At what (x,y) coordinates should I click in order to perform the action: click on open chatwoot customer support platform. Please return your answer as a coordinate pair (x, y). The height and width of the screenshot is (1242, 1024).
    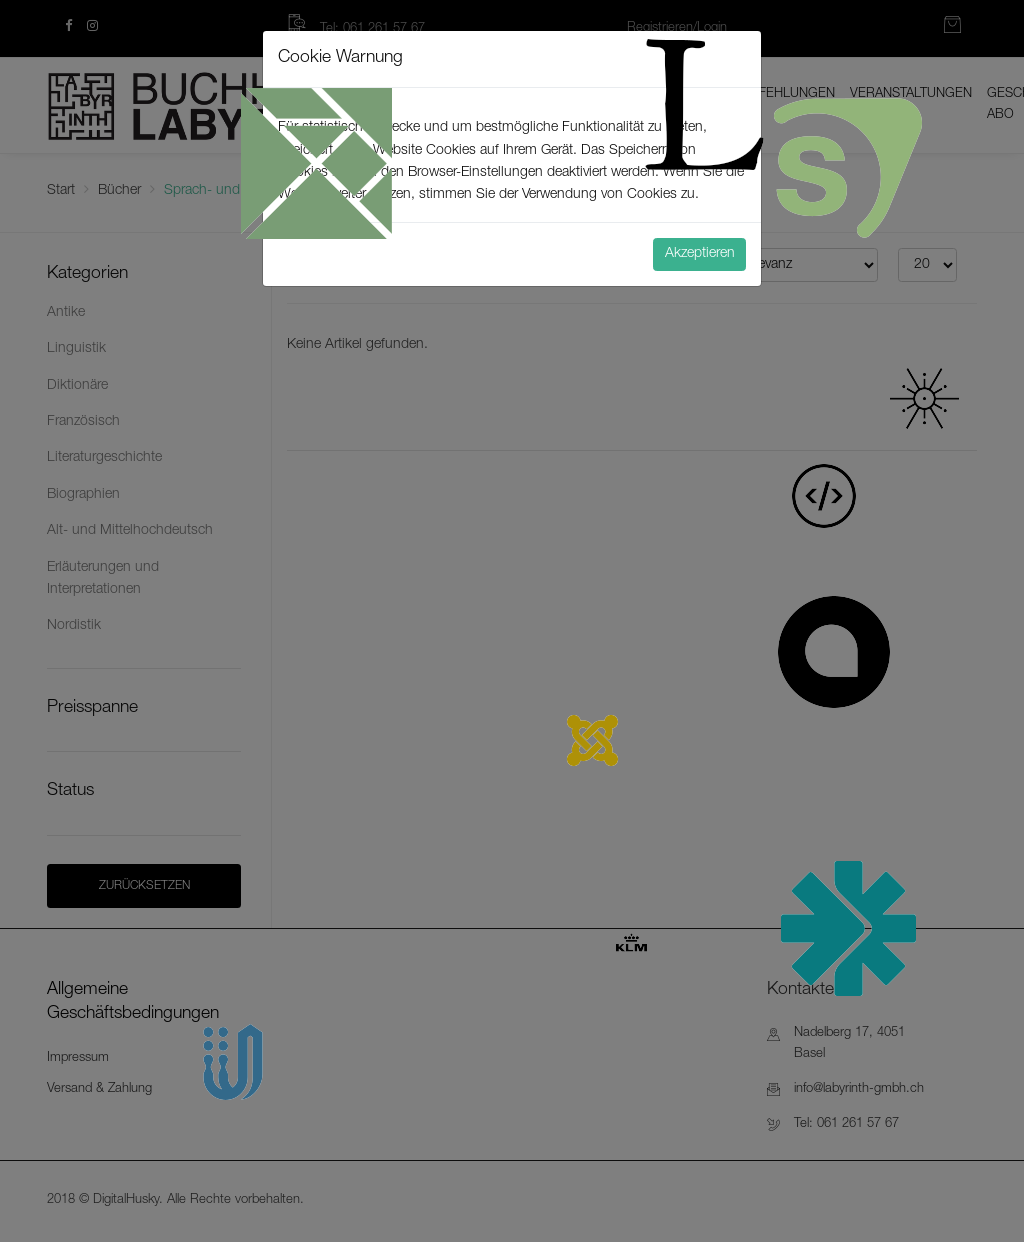
    Looking at the image, I should click on (834, 652).